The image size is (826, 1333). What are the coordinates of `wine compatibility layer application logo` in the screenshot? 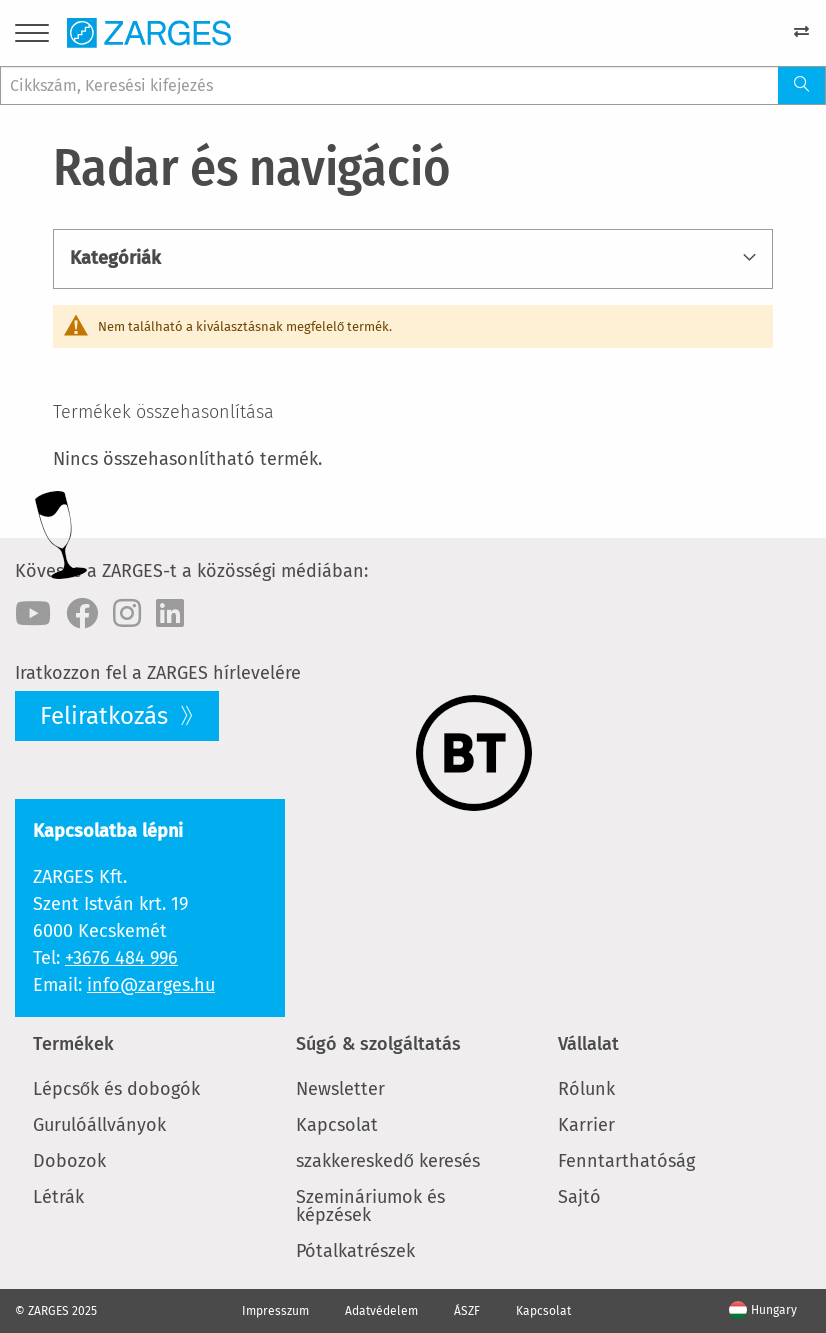 It's located at (61, 535).